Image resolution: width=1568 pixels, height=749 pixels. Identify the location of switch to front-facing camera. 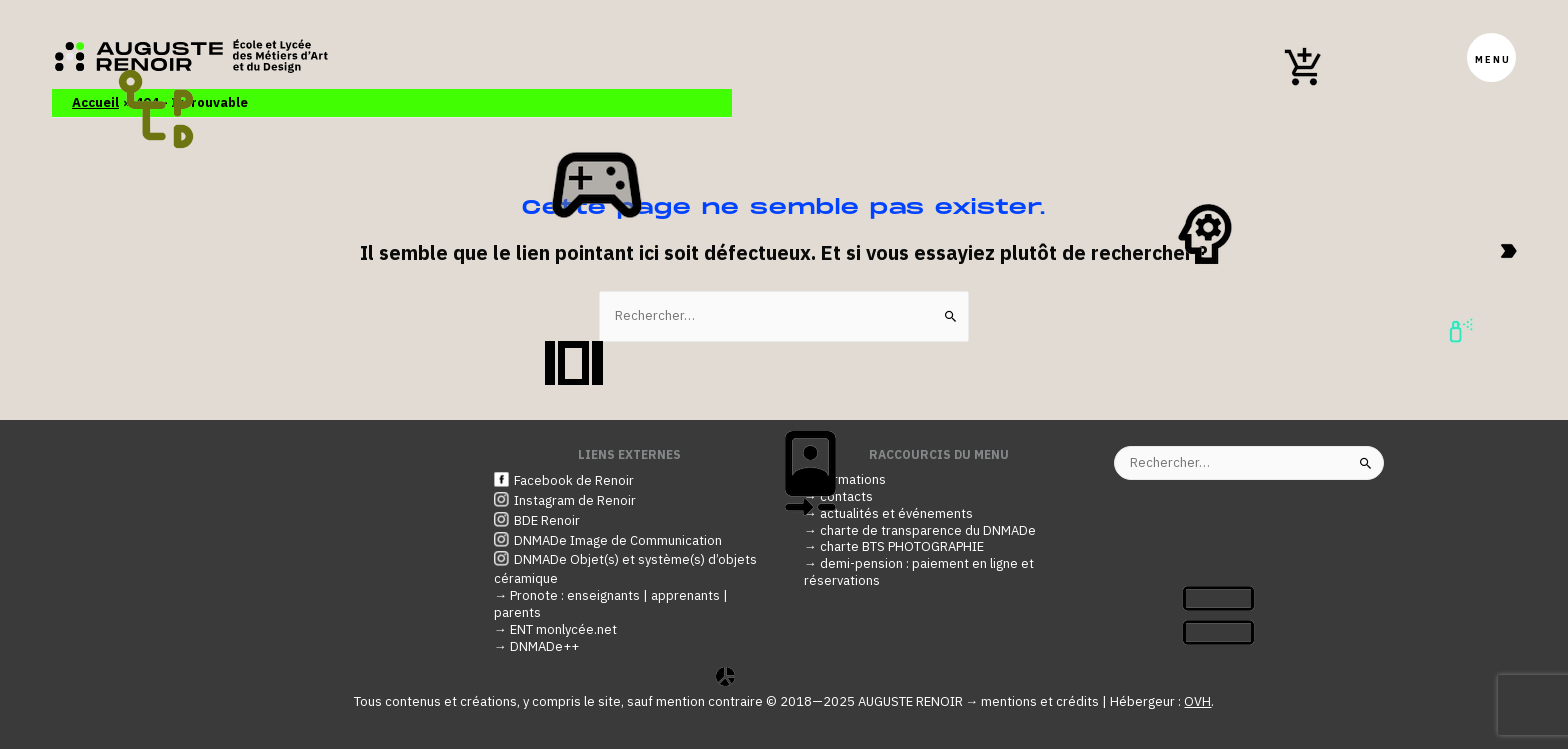
(810, 474).